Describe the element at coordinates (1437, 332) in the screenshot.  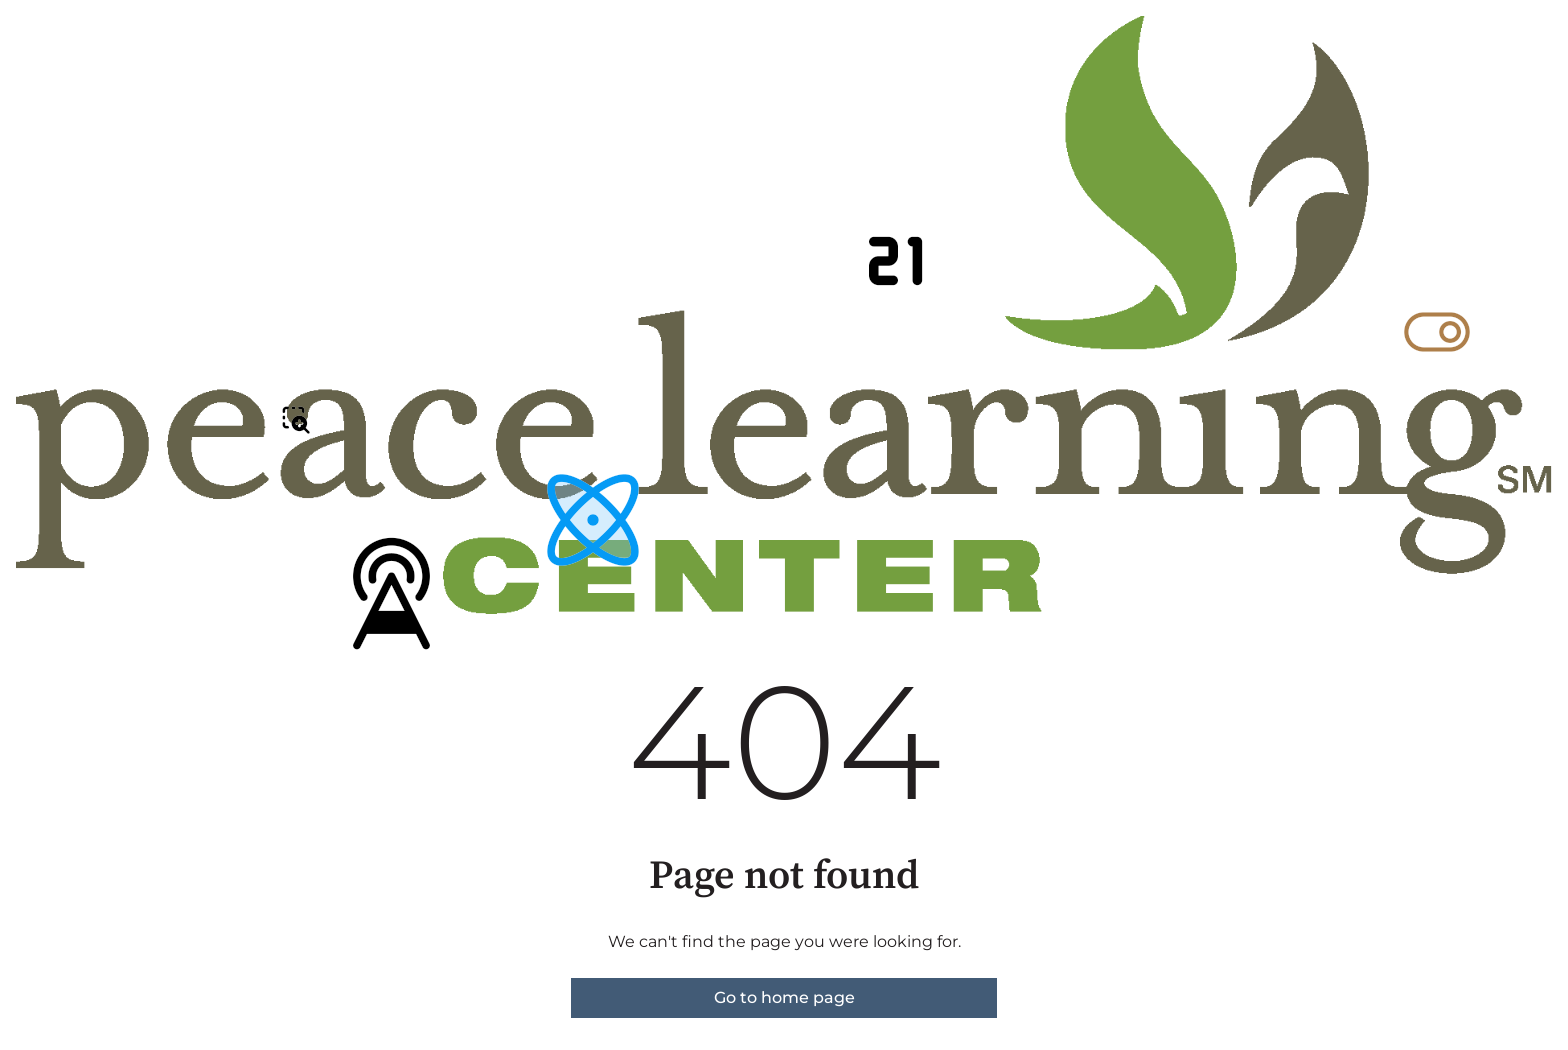
I see `toggle switch in the on position` at that location.